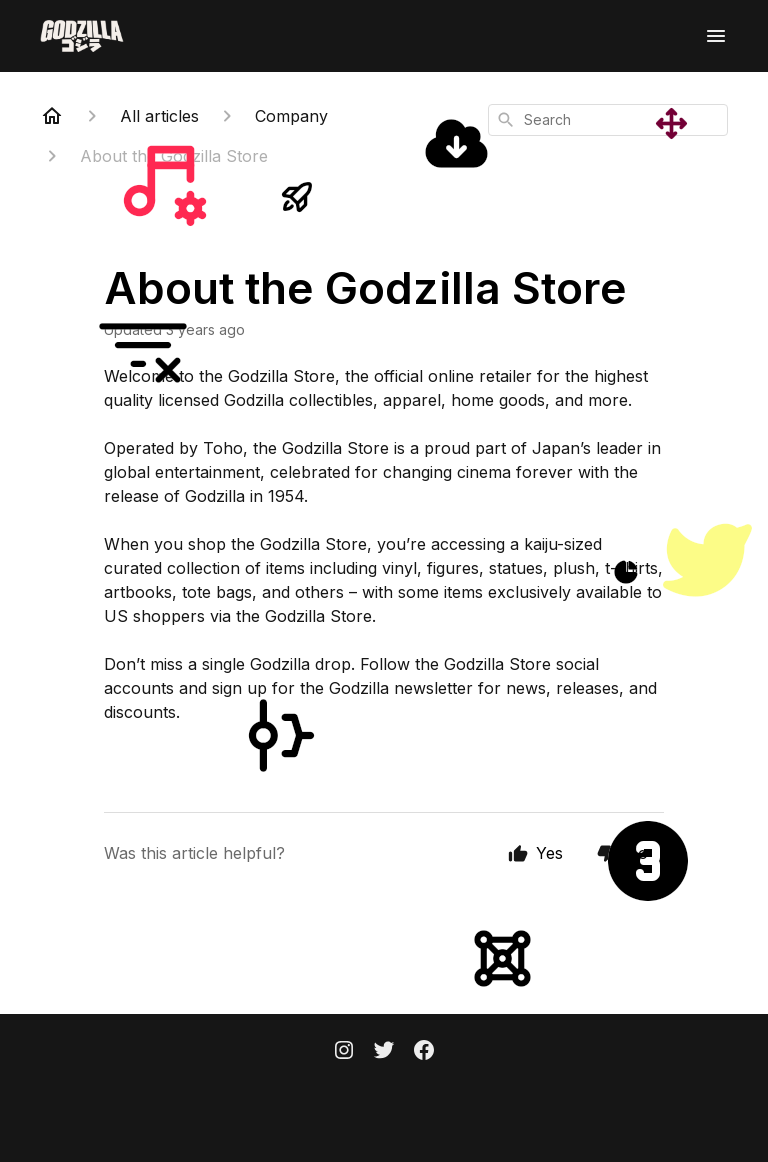 The height and width of the screenshot is (1162, 768). What do you see at coordinates (163, 181) in the screenshot?
I see `access music or audio settings` at bounding box center [163, 181].